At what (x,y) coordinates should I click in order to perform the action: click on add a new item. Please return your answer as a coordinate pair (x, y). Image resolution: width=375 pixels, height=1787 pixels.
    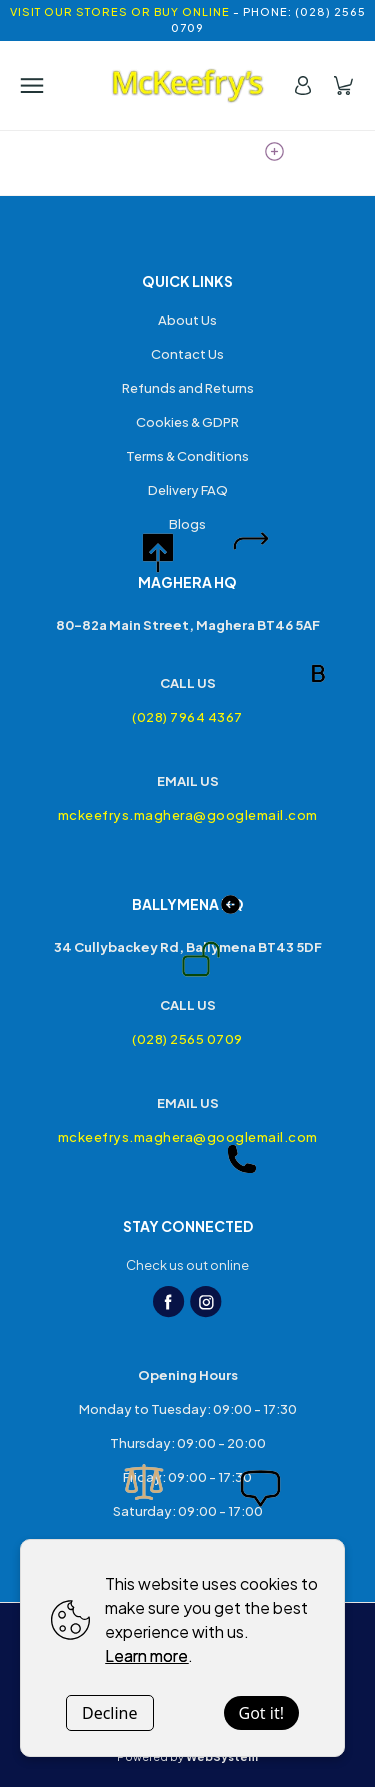
    Looking at the image, I should click on (274, 151).